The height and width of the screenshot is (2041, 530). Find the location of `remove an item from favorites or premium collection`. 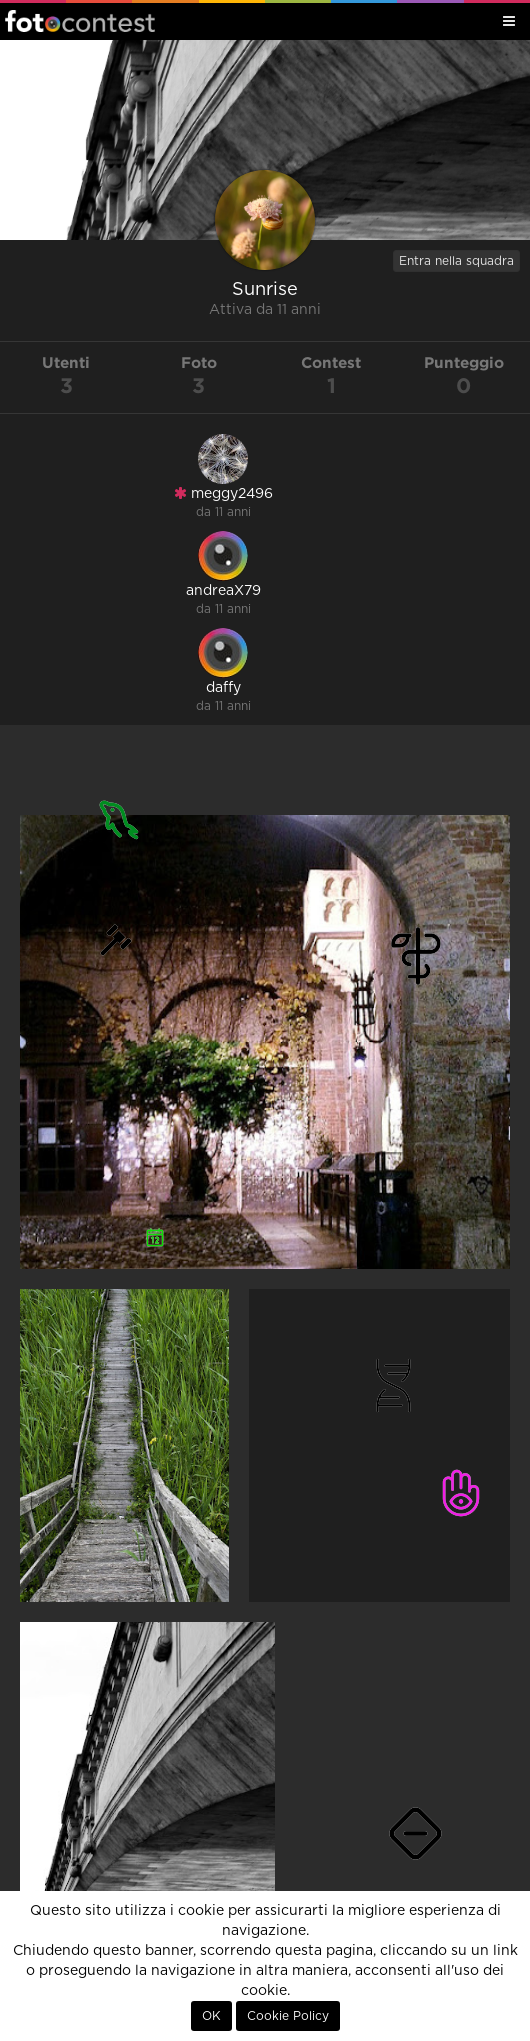

remove an item from favorites or premium collection is located at coordinates (415, 1833).